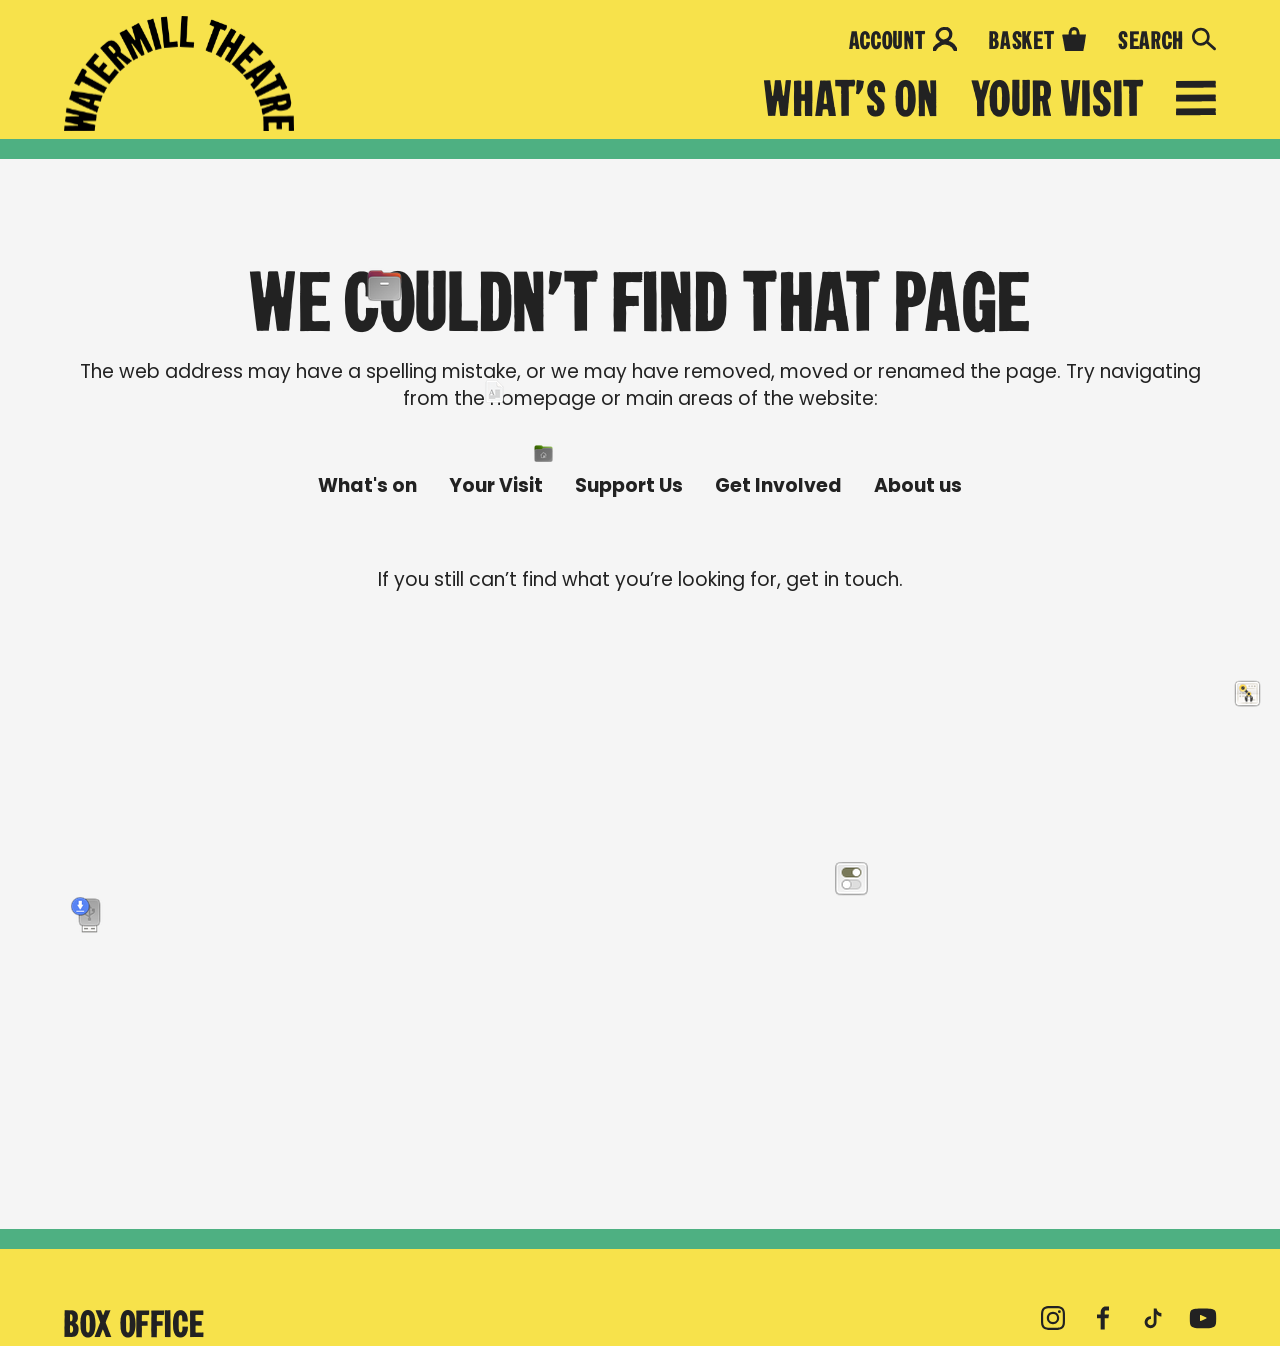 The width and height of the screenshot is (1280, 1346). Describe the element at coordinates (543, 453) in the screenshot. I see `access your home folder` at that location.